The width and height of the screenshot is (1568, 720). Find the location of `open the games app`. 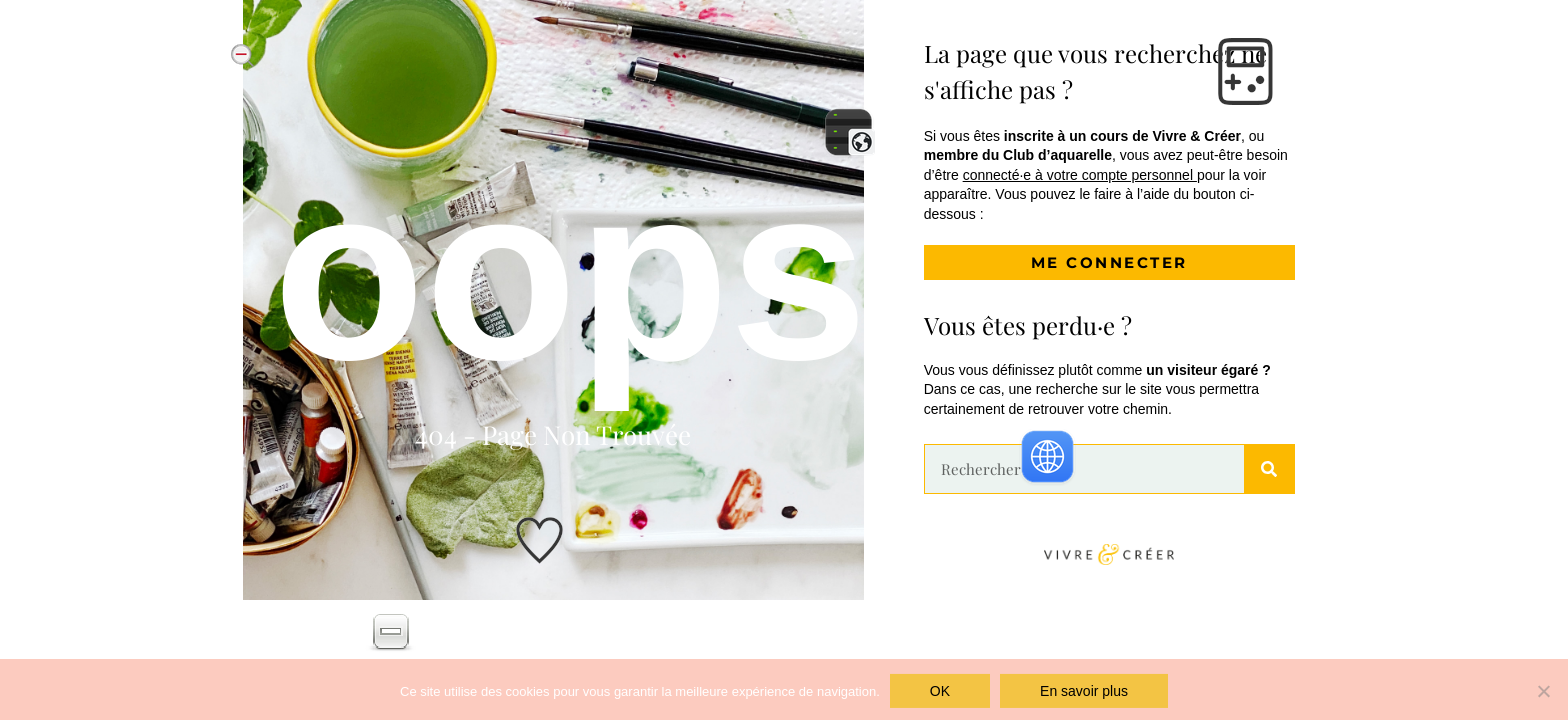

open the games app is located at coordinates (1247, 71).